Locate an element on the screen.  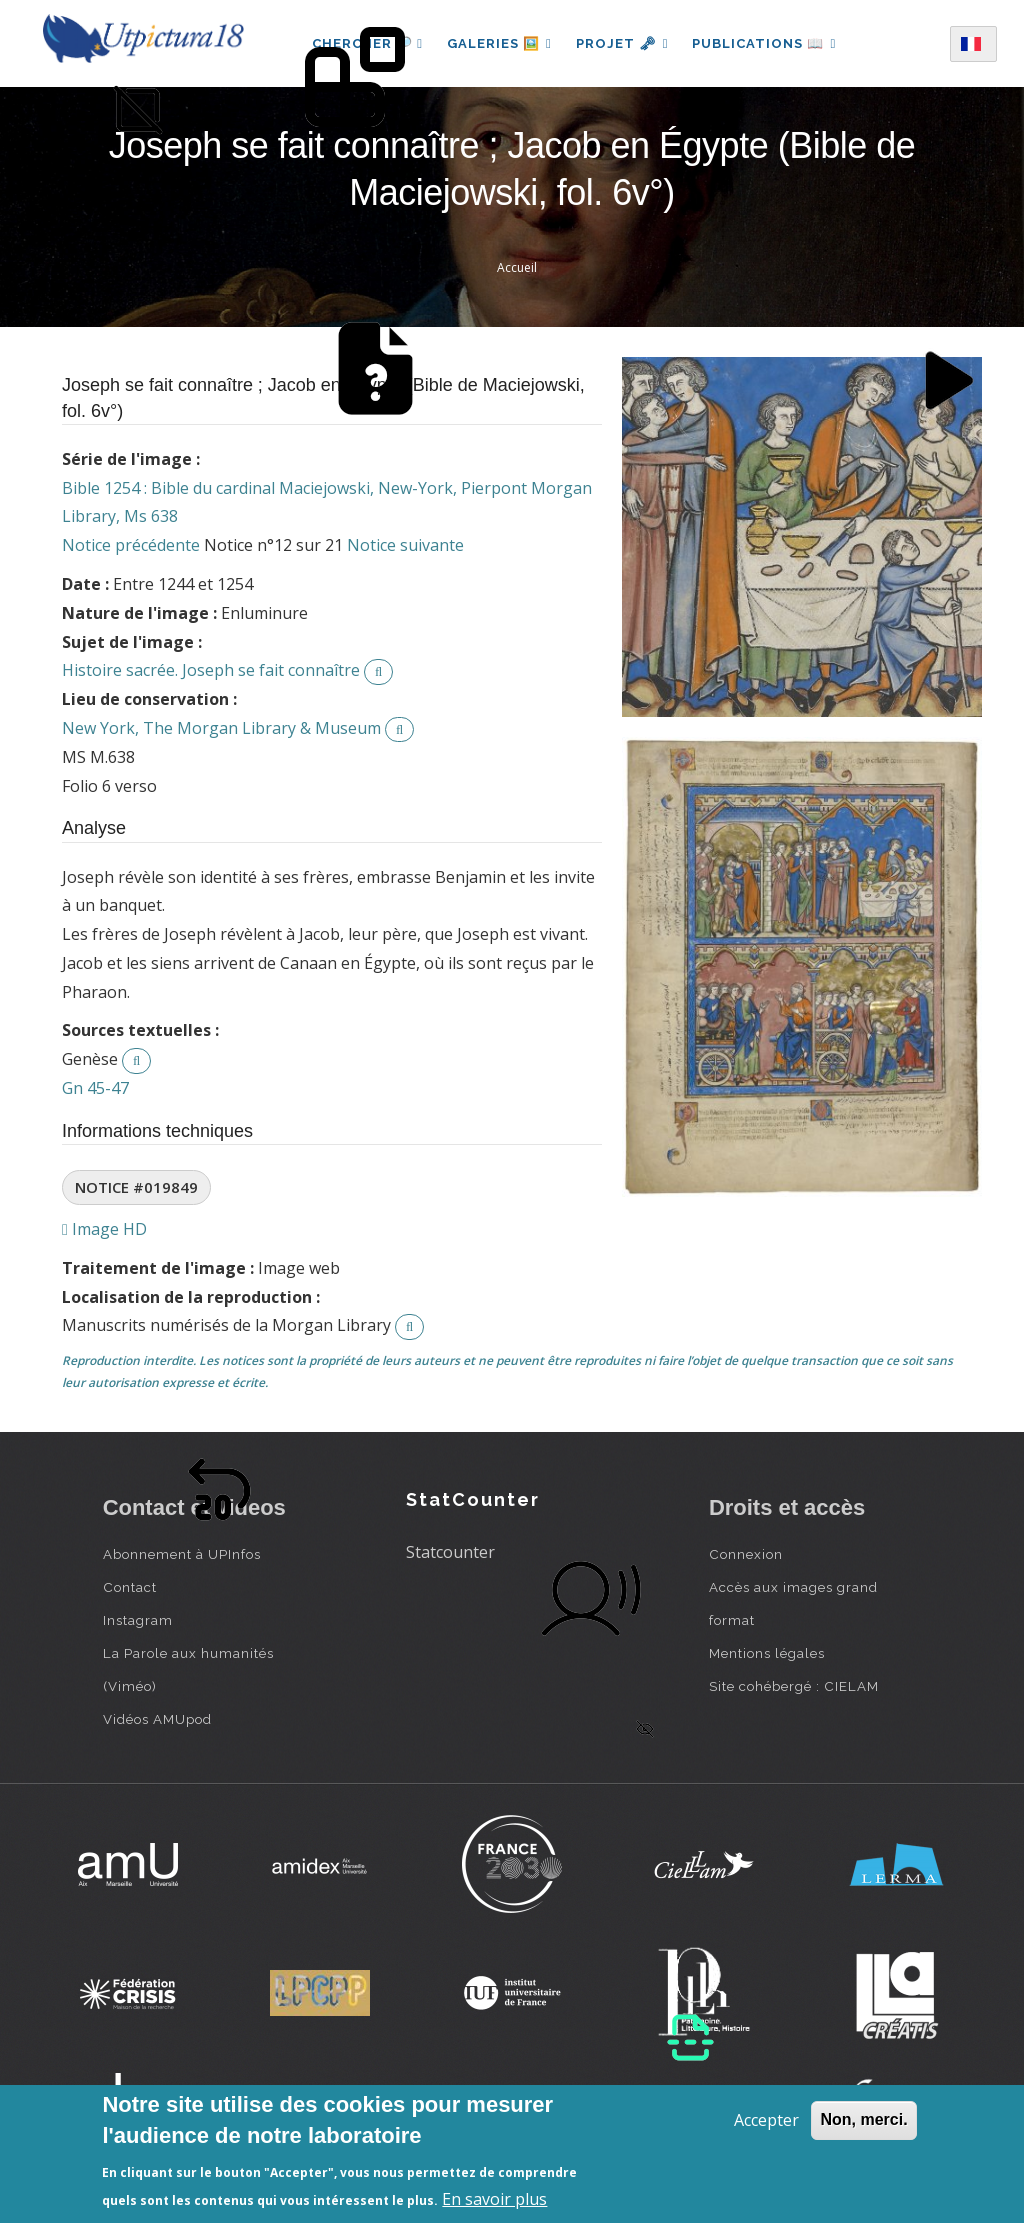
play media content is located at coordinates (944, 380).